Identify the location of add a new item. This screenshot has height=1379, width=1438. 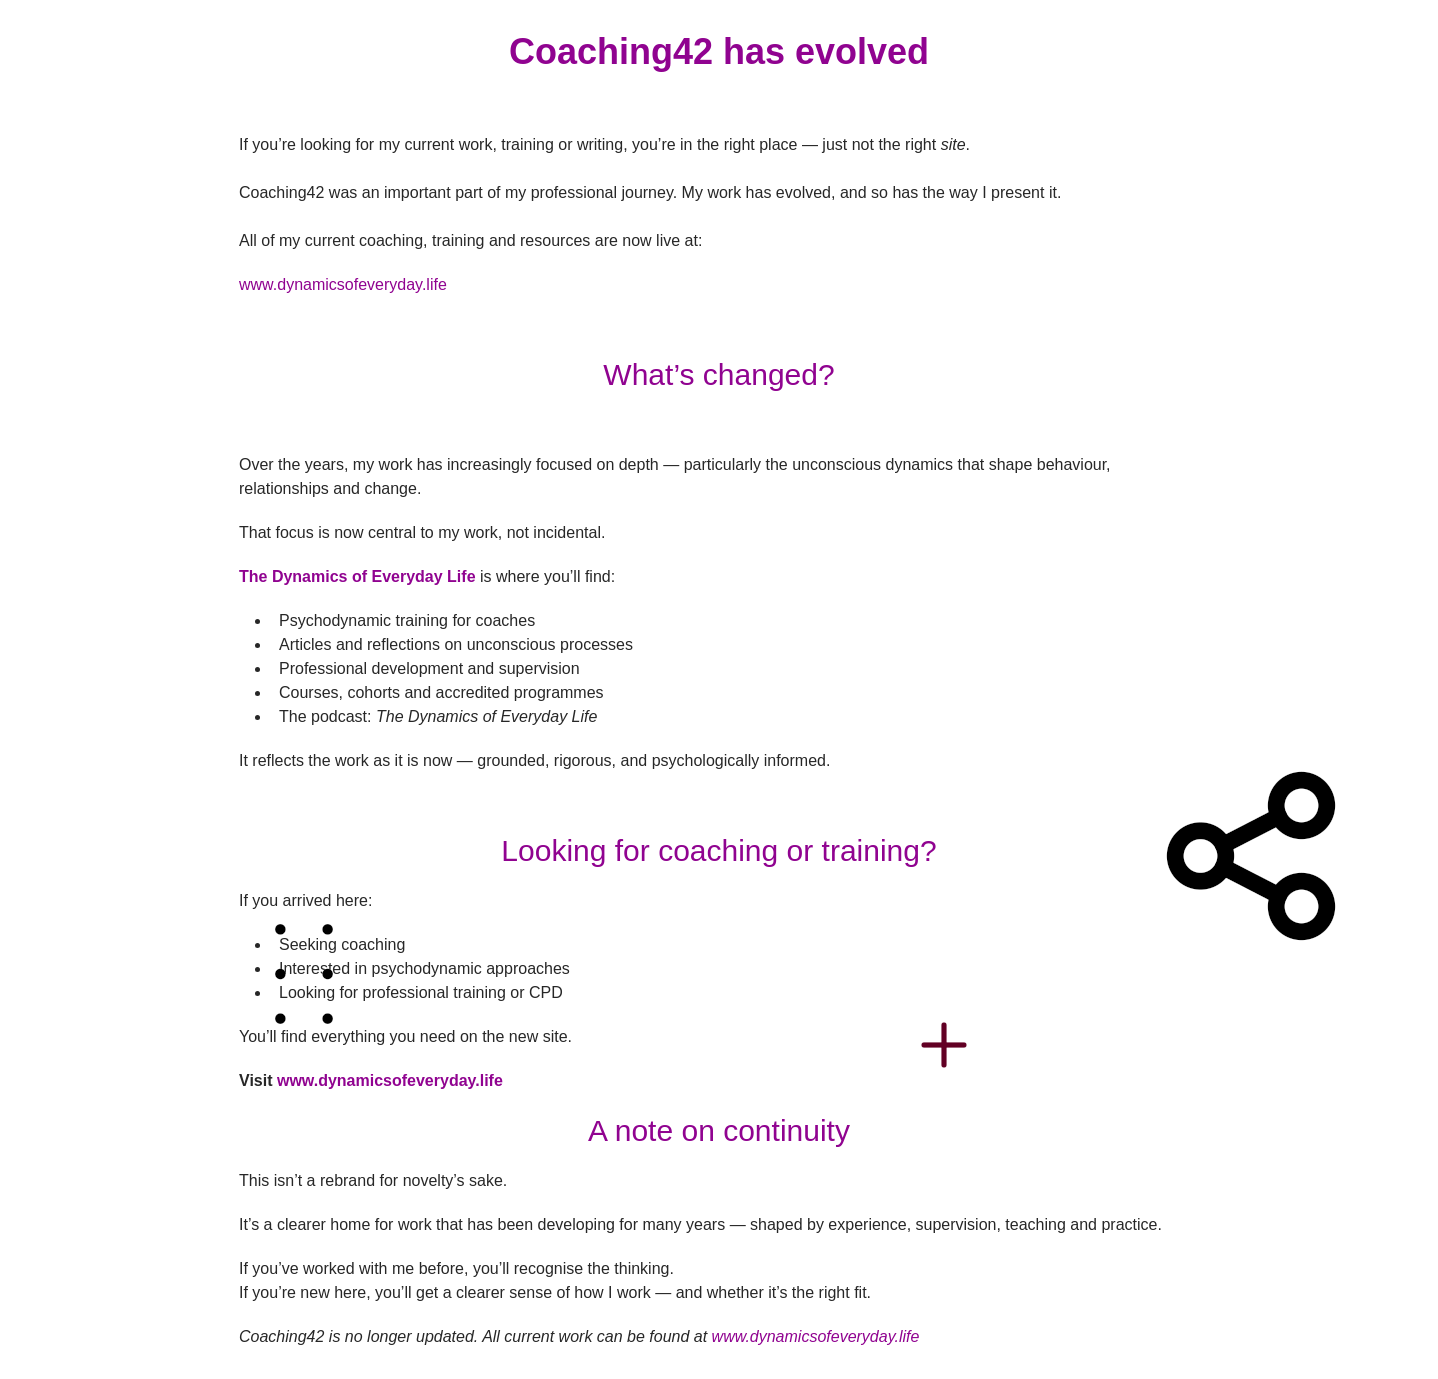
(944, 1045).